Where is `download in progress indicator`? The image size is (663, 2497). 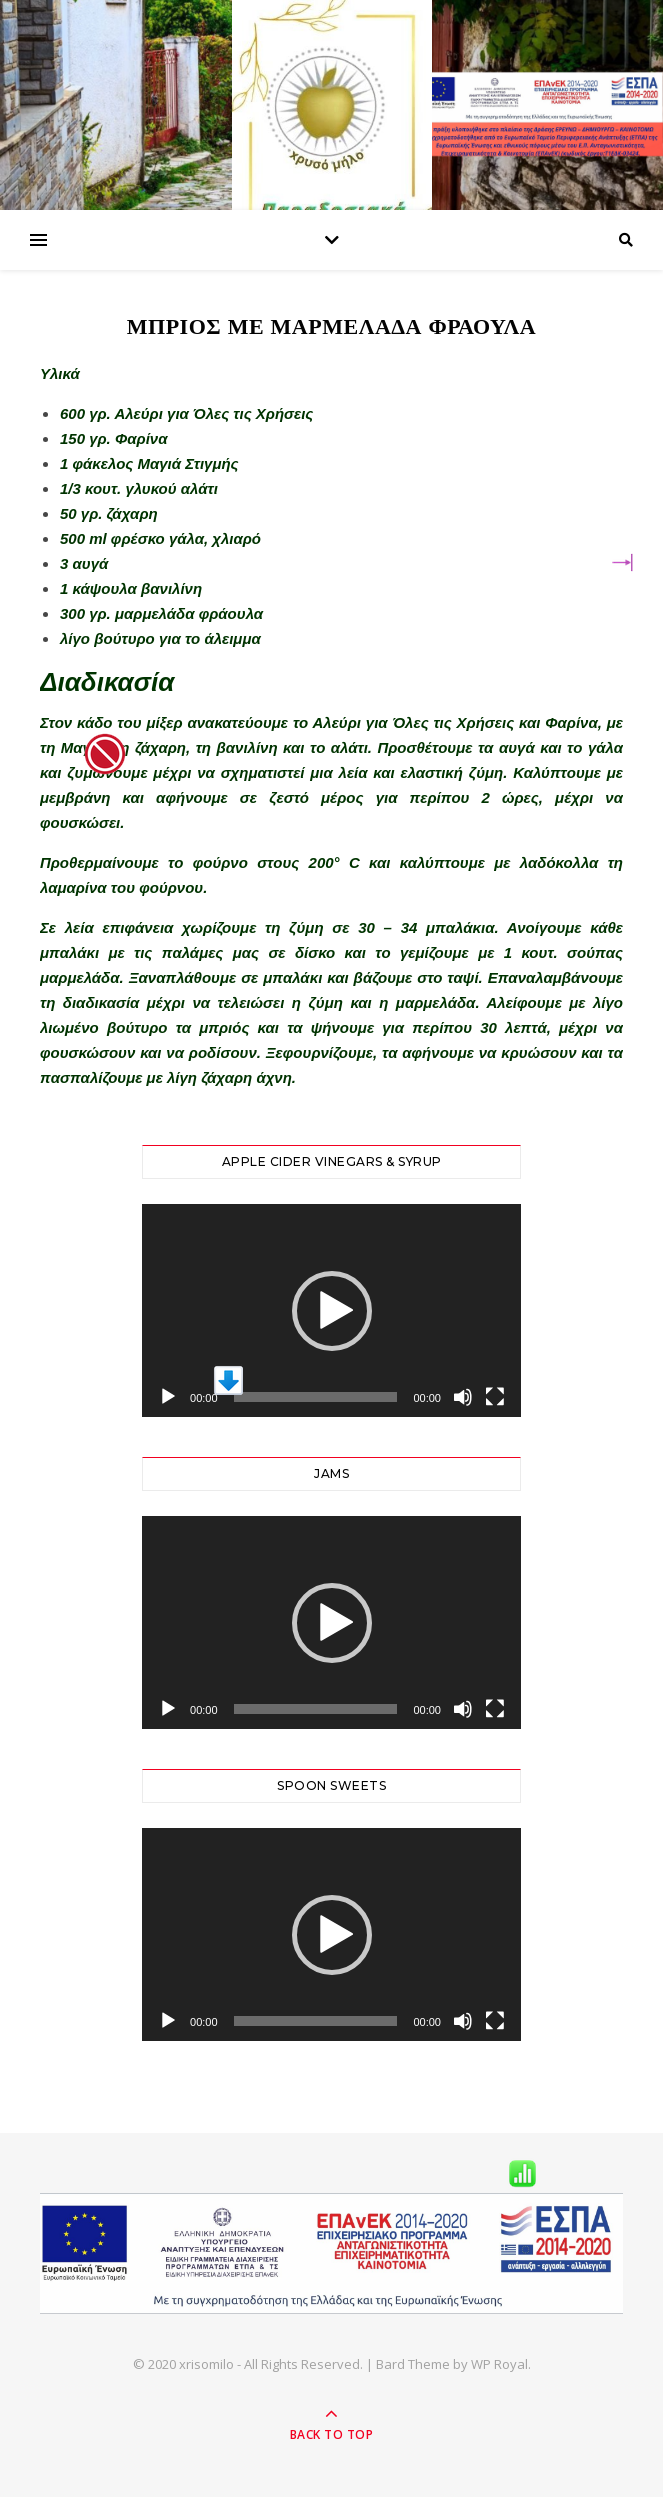 download in progress indicator is located at coordinates (206, 1358).